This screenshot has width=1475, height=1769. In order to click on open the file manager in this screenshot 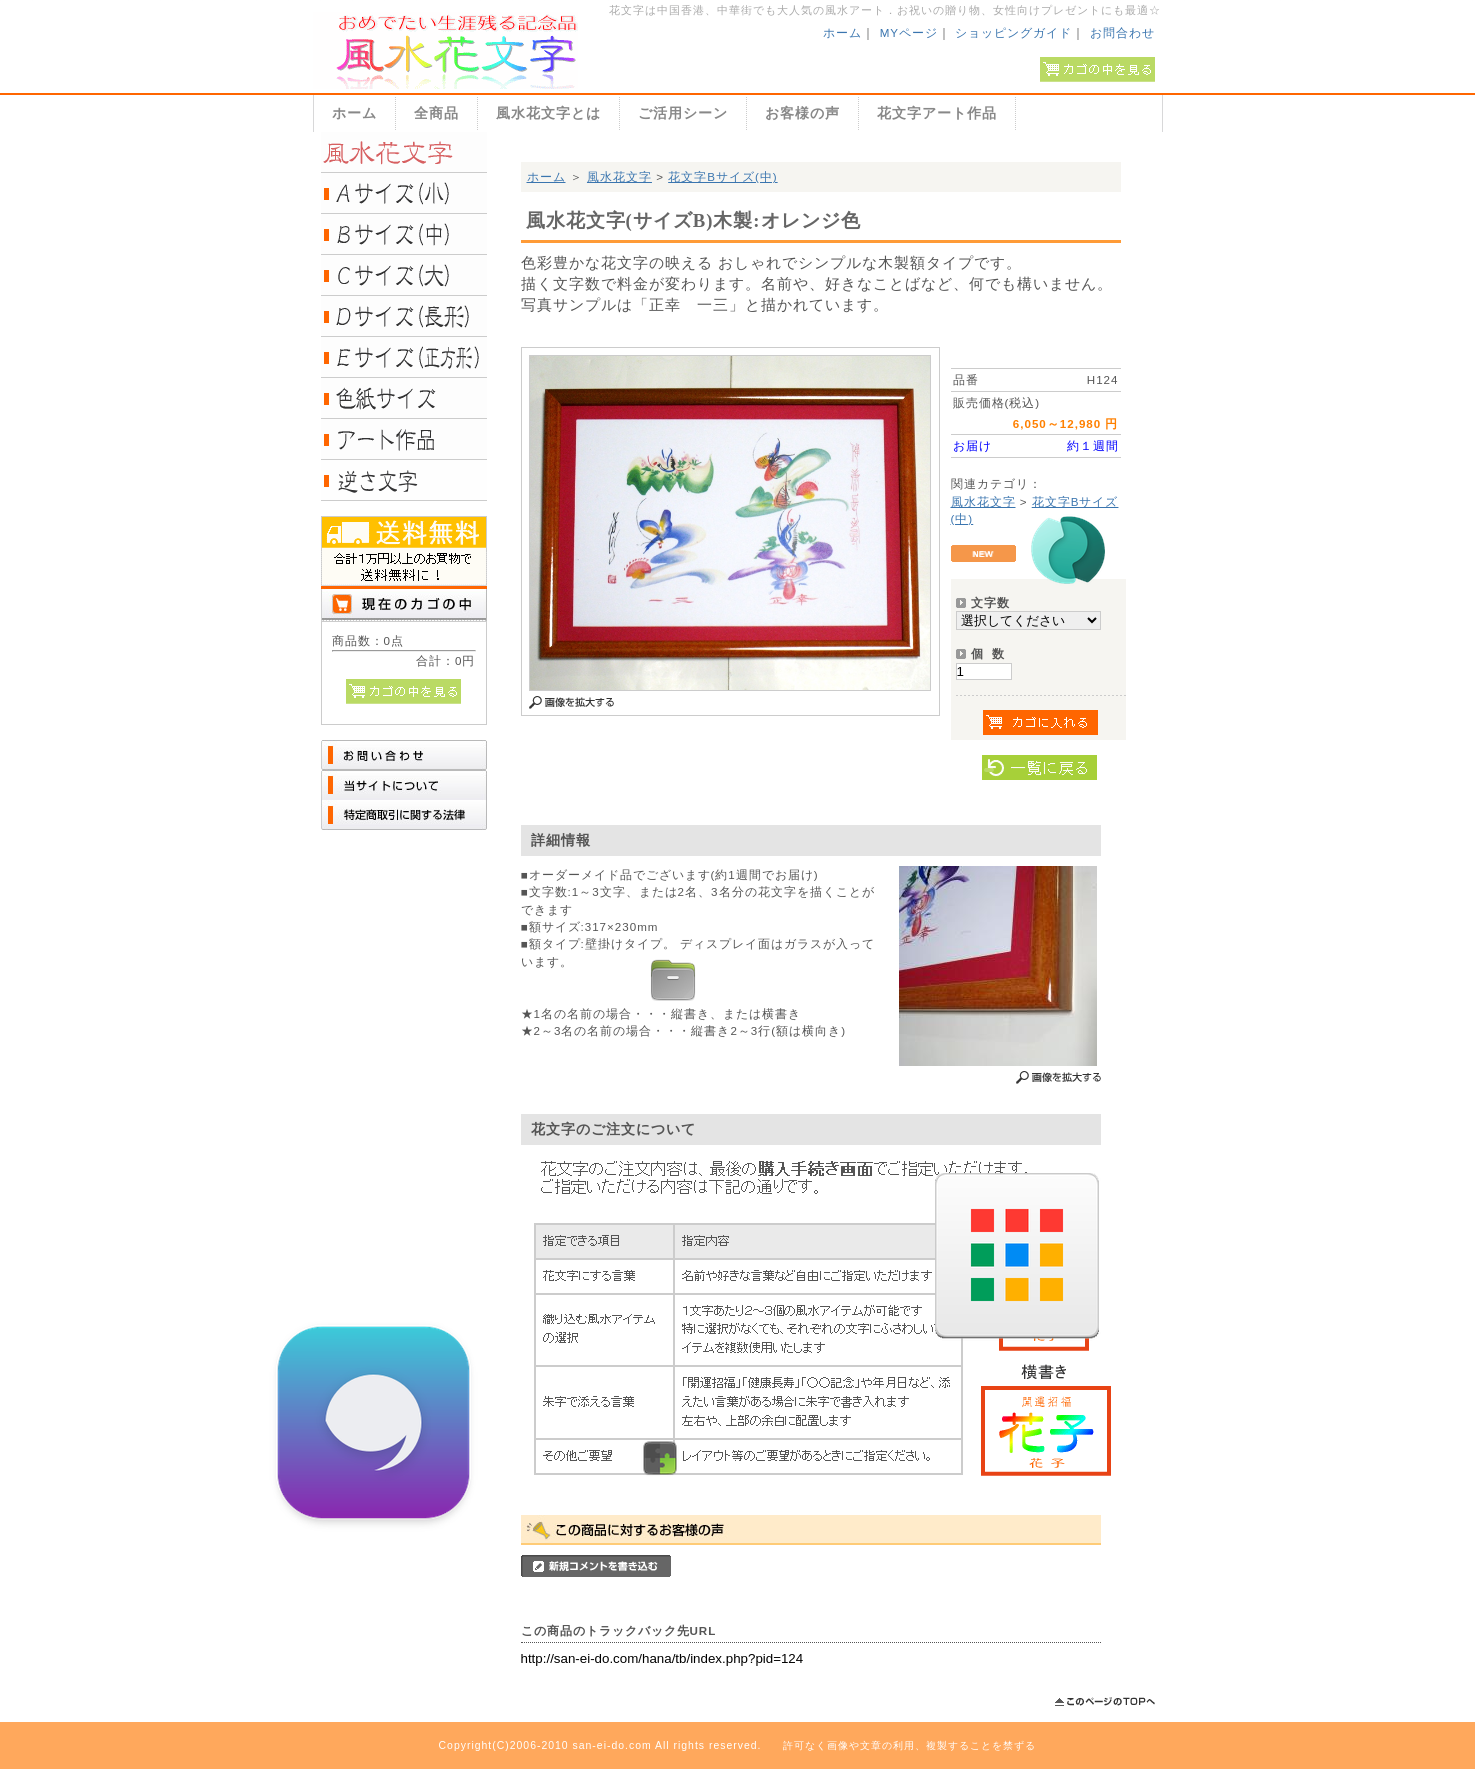, I will do `click(673, 980)`.